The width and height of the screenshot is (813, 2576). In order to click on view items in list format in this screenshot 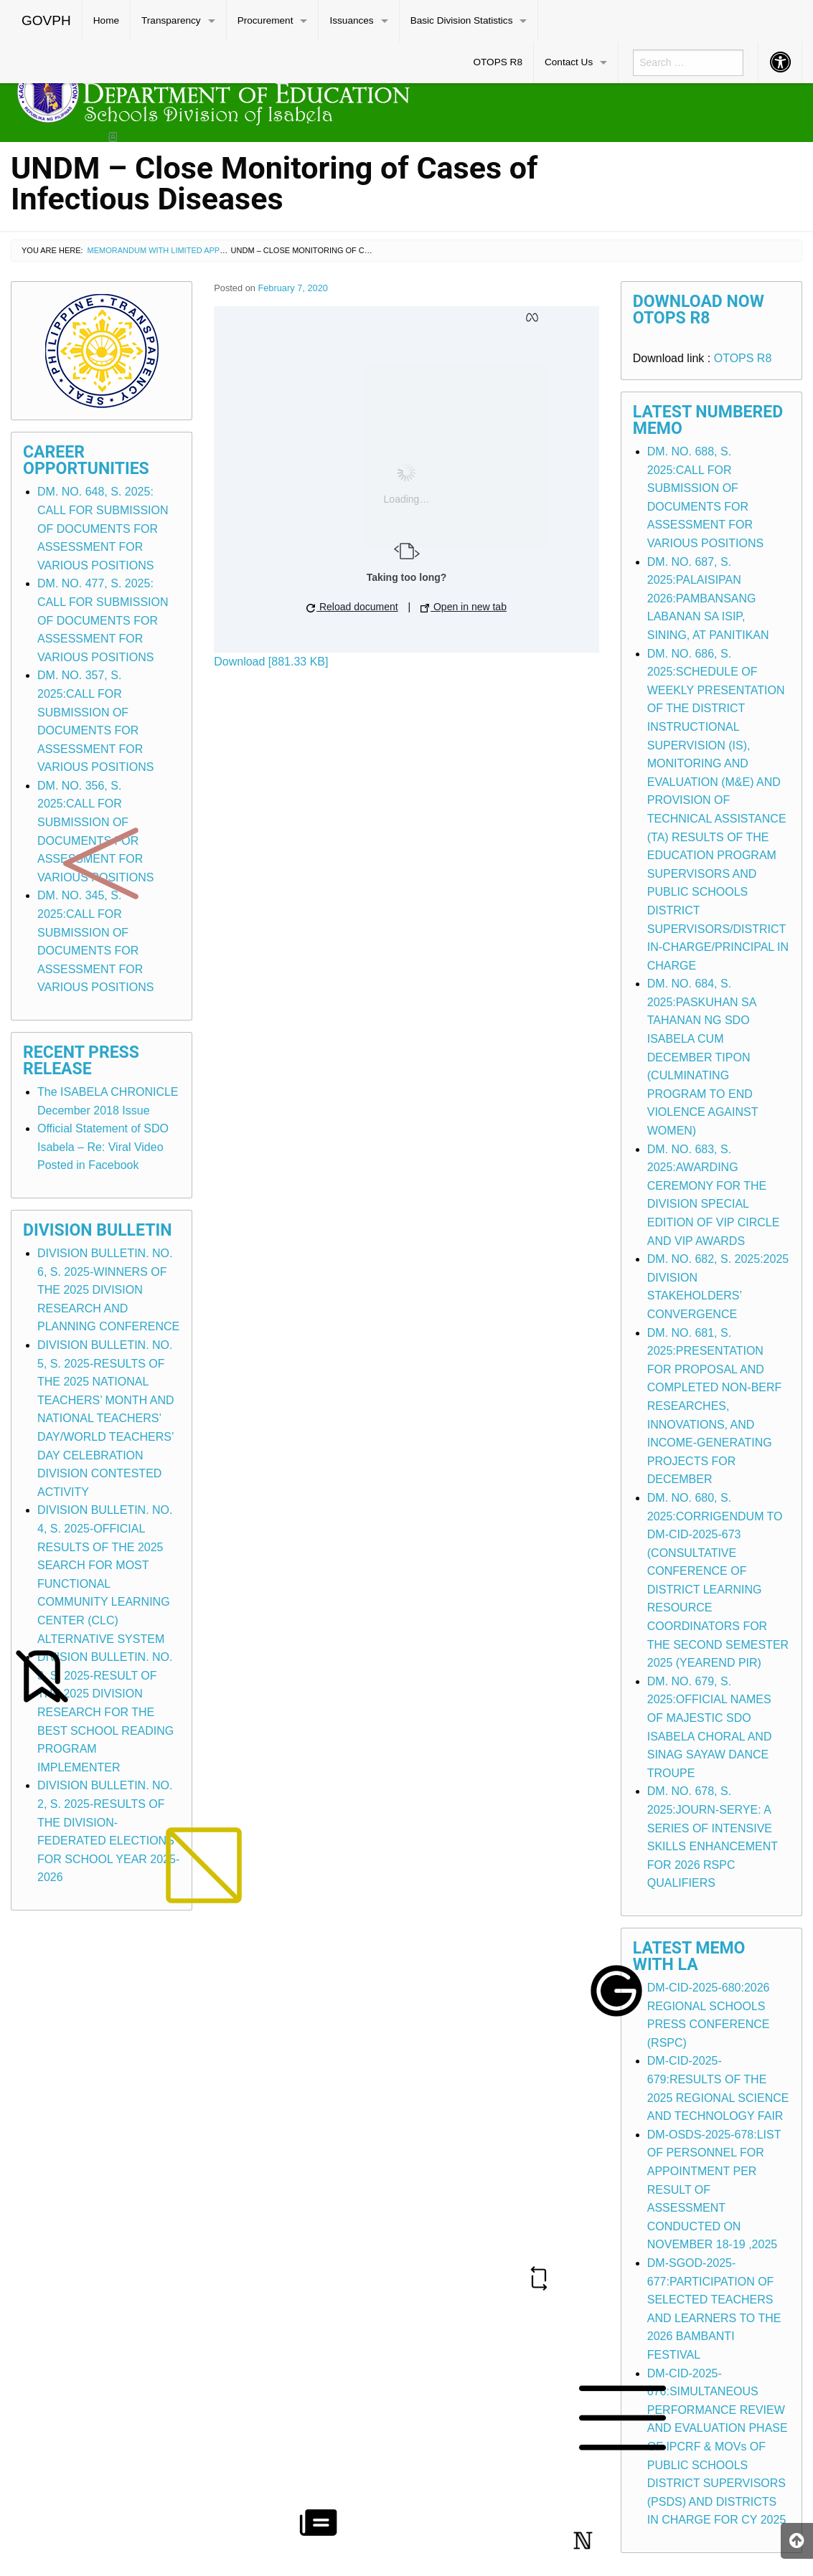, I will do `click(622, 2418)`.